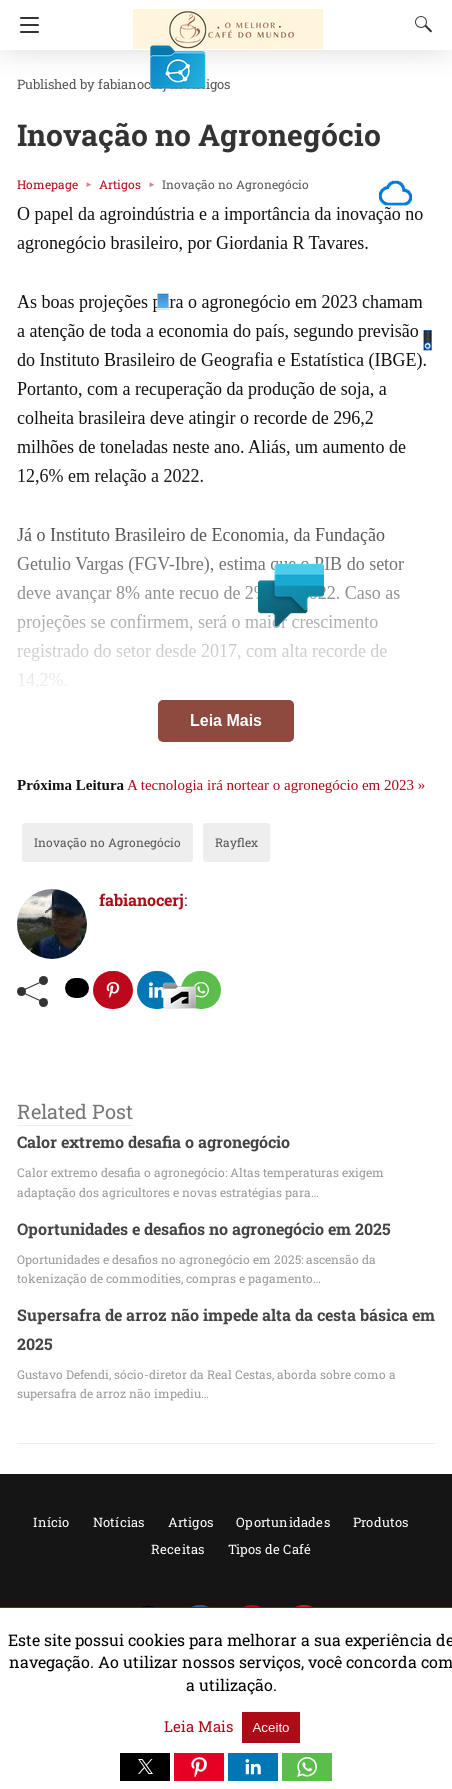 Image resolution: width=452 pixels, height=1789 pixels. I want to click on open the virtual agents app, so click(291, 594).